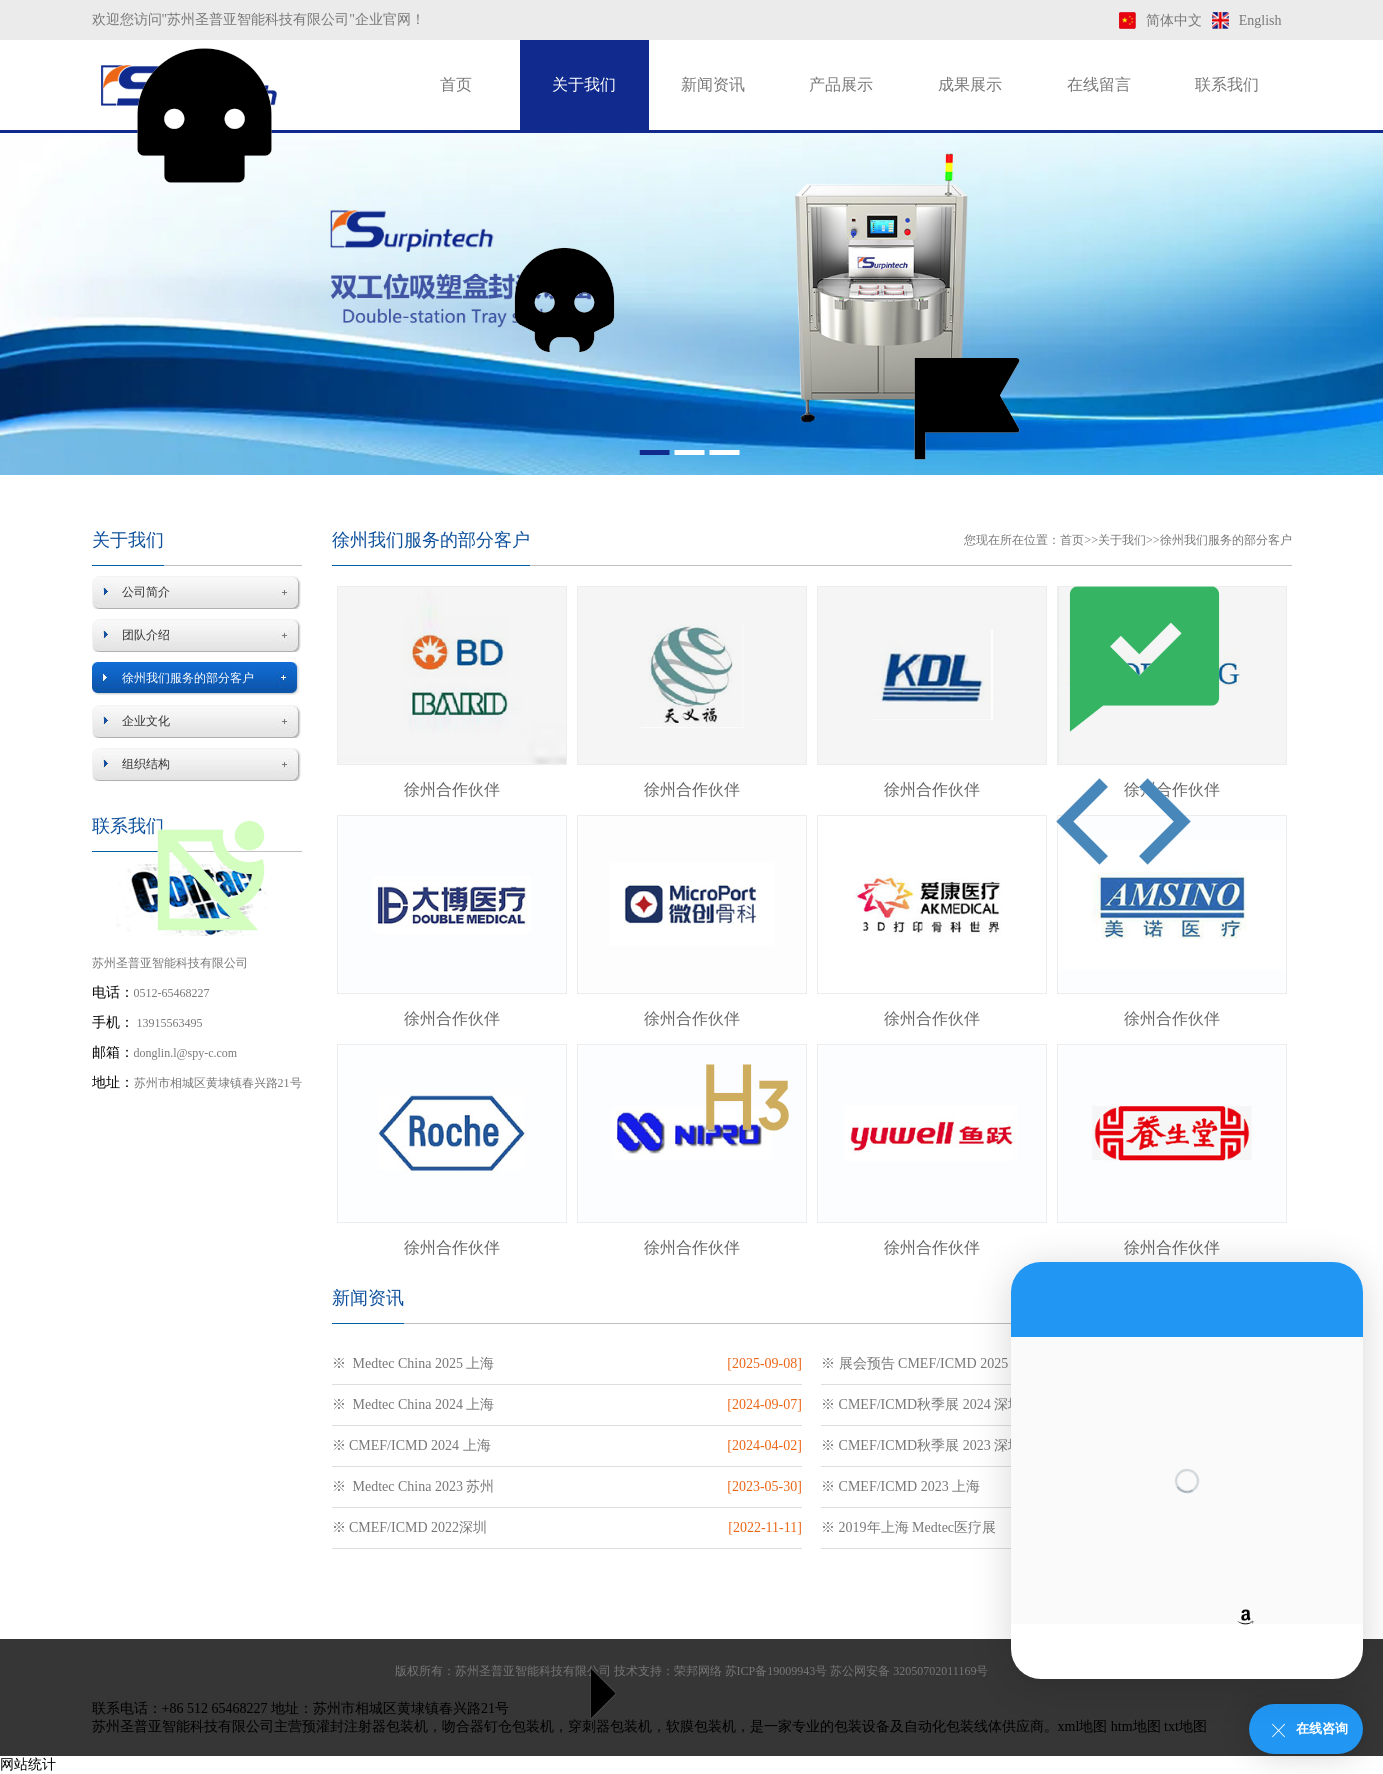 This screenshot has width=1383, height=1774. I want to click on open the Amazon app, so click(1245, 1616).